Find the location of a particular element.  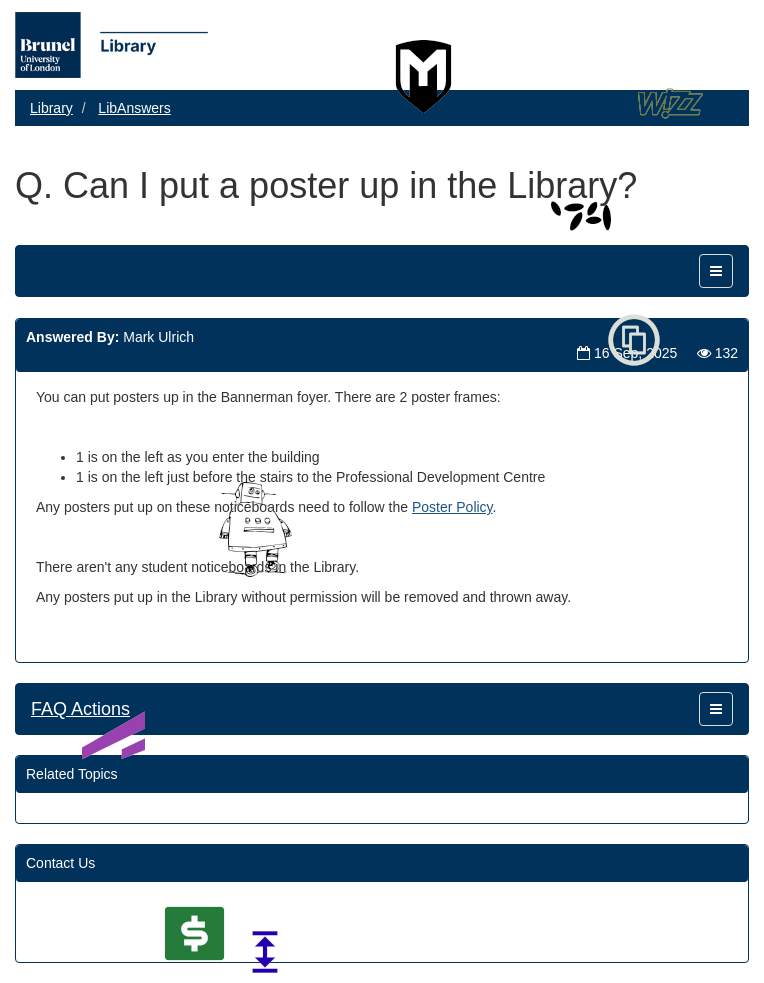

APM Terminals company logo is located at coordinates (113, 735).